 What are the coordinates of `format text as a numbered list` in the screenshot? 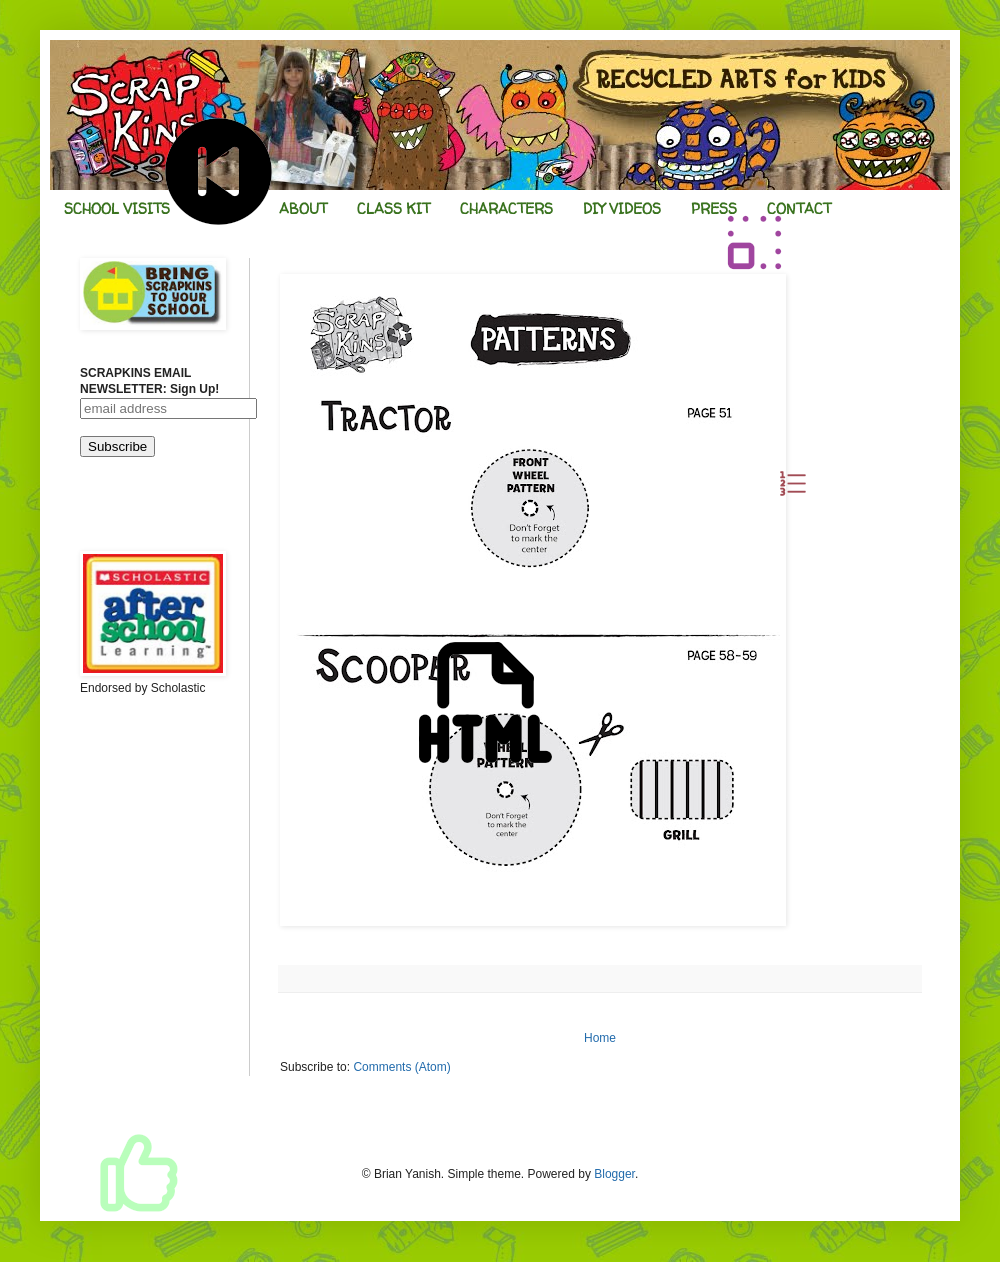 It's located at (793, 483).